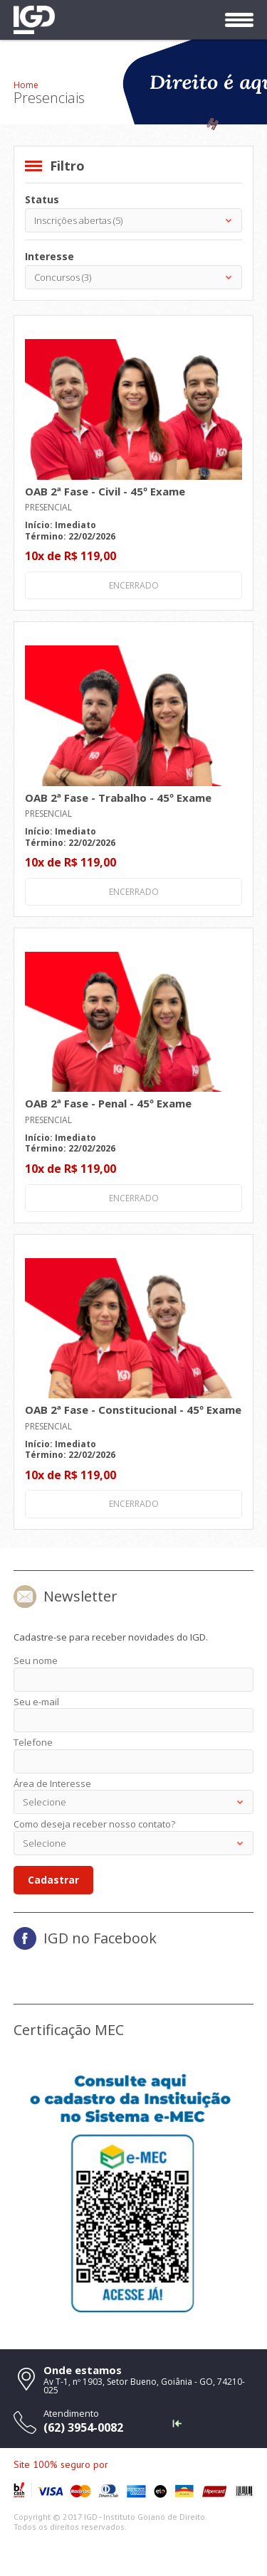  What do you see at coordinates (177, 2423) in the screenshot?
I see `collapse panel to the left` at bounding box center [177, 2423].